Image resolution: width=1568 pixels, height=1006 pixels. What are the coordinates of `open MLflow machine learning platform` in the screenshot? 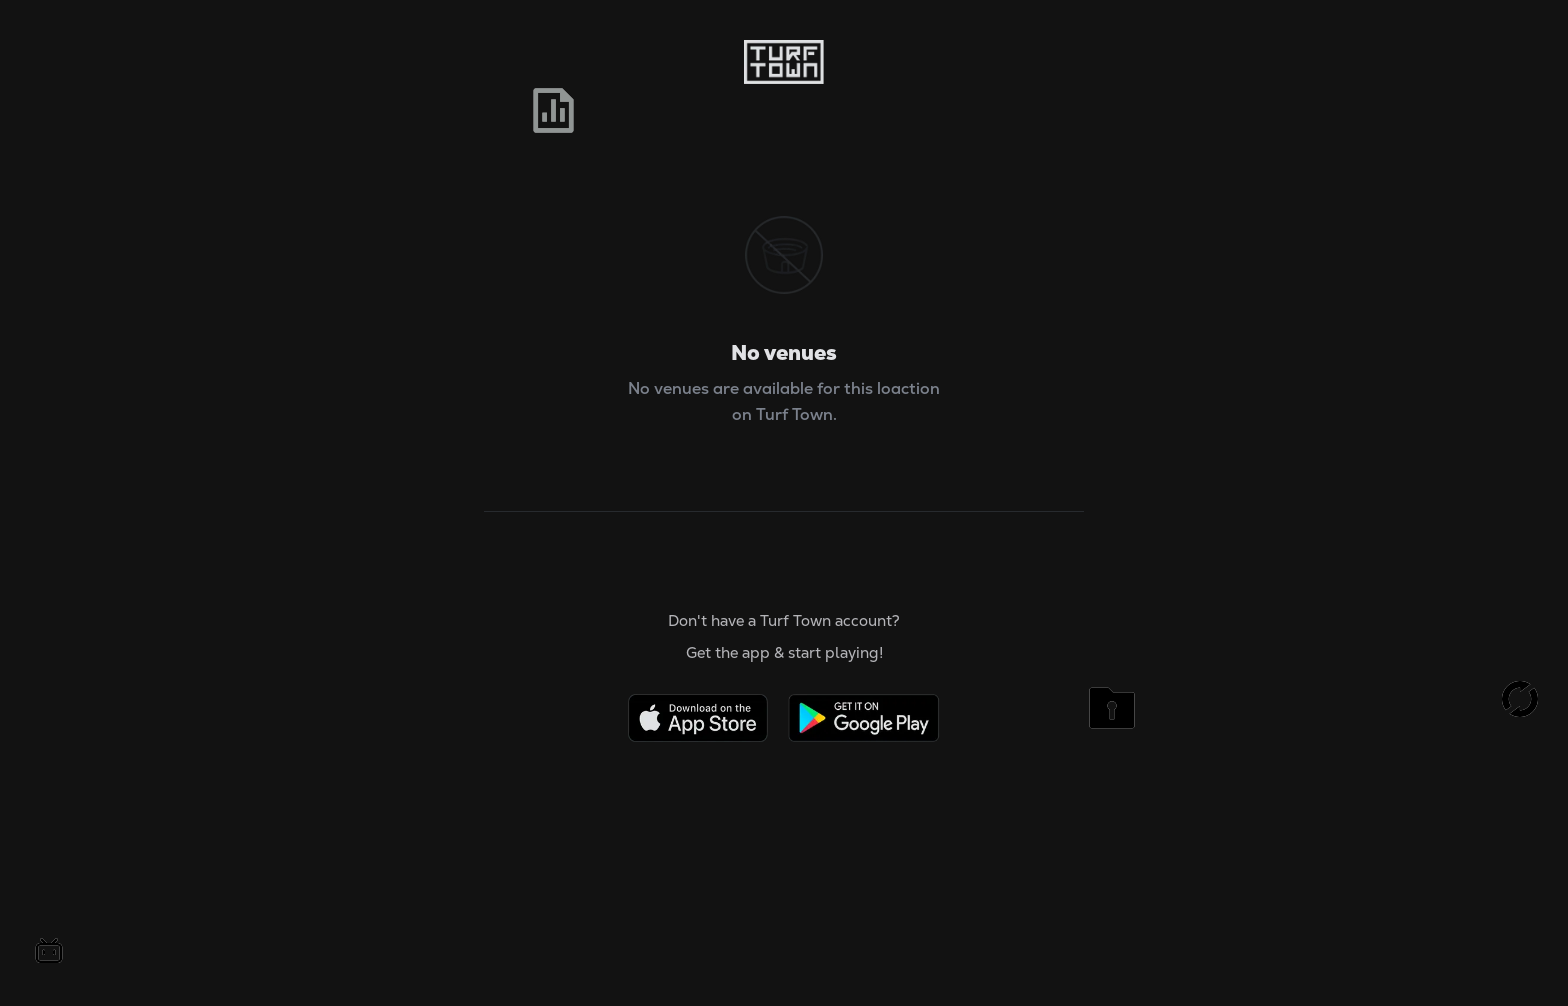 It's located at (1520, 699).